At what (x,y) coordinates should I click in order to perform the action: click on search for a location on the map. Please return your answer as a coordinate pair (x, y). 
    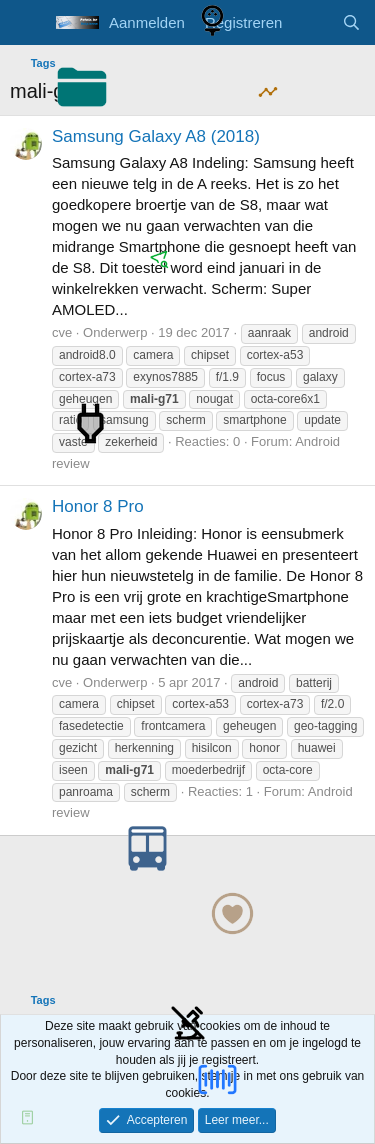
    Looking at the image, I should click on (159, 259).